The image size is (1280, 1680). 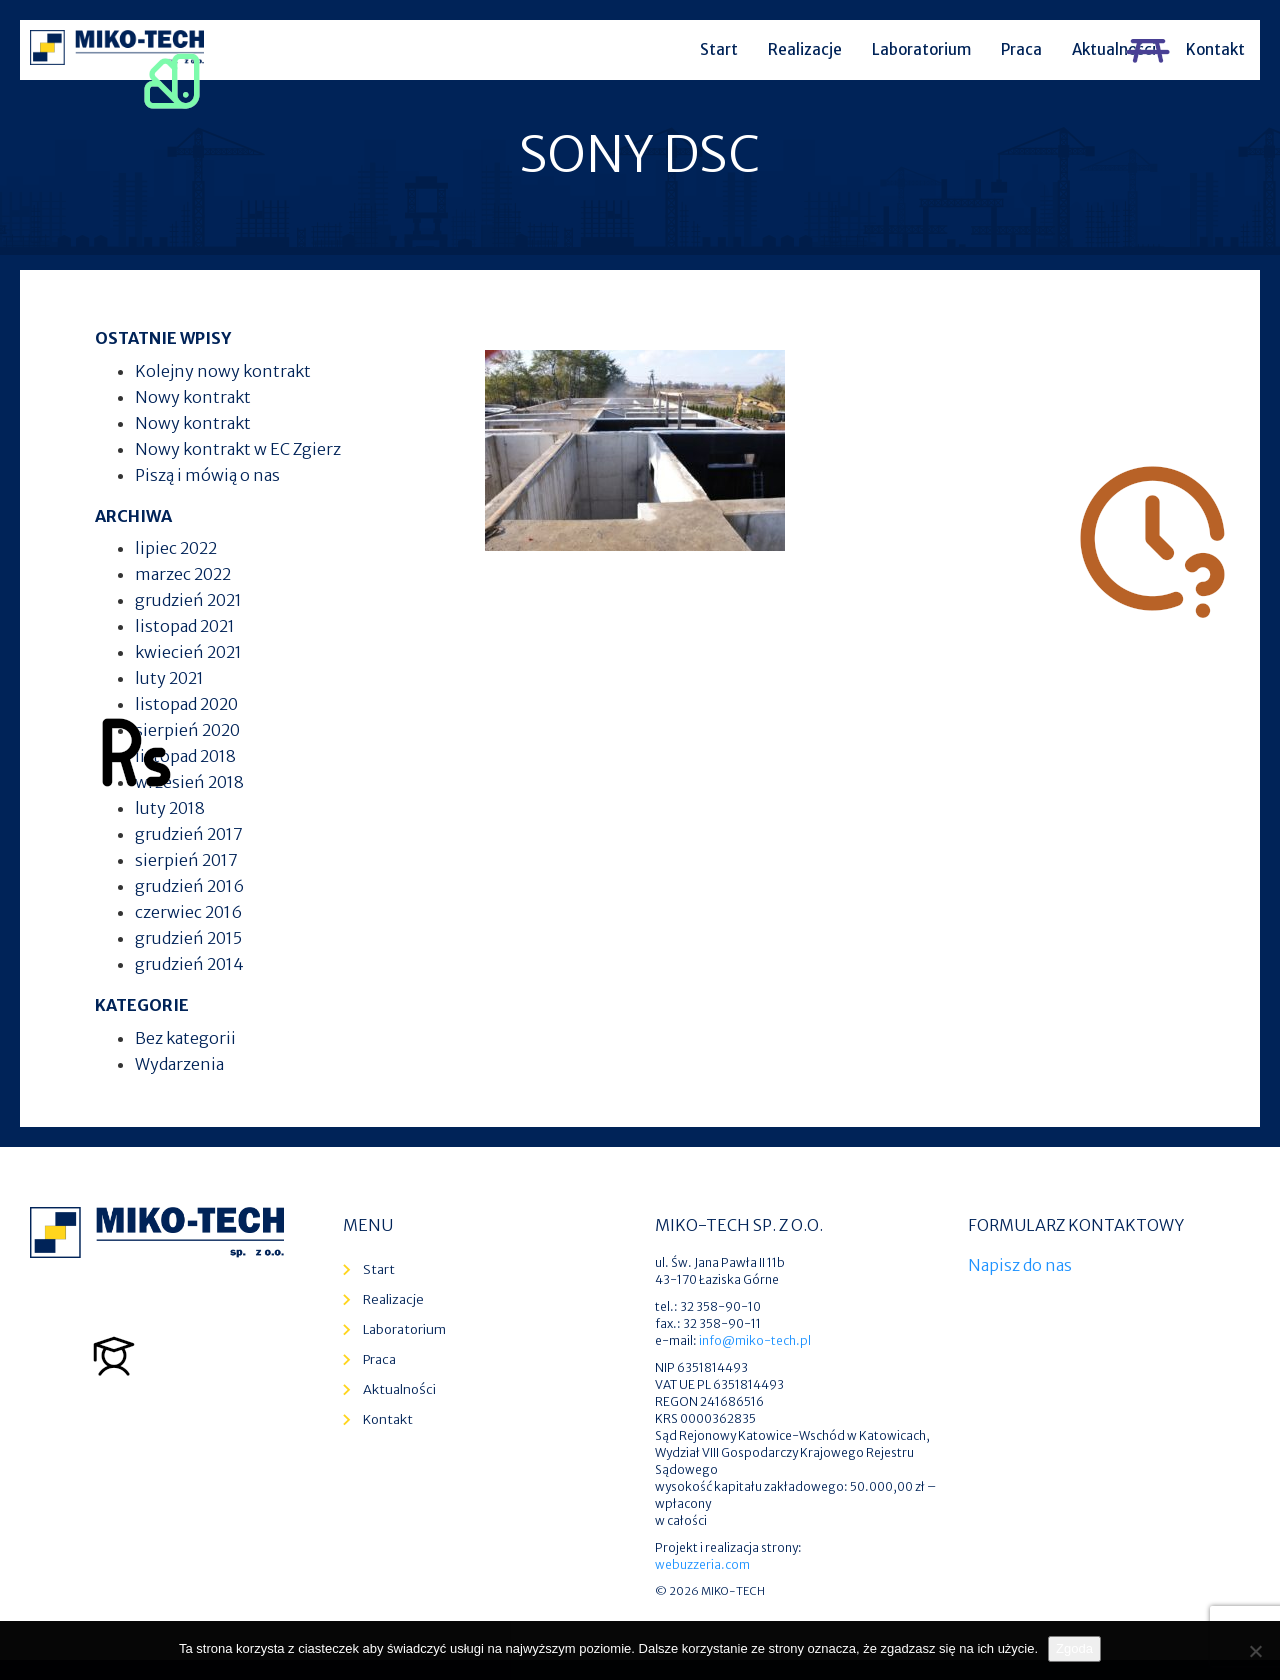 What do you see at coordinates (172, 81) in the screenshot?
I see `select a color from the palette` at bounding box center [172, 81].